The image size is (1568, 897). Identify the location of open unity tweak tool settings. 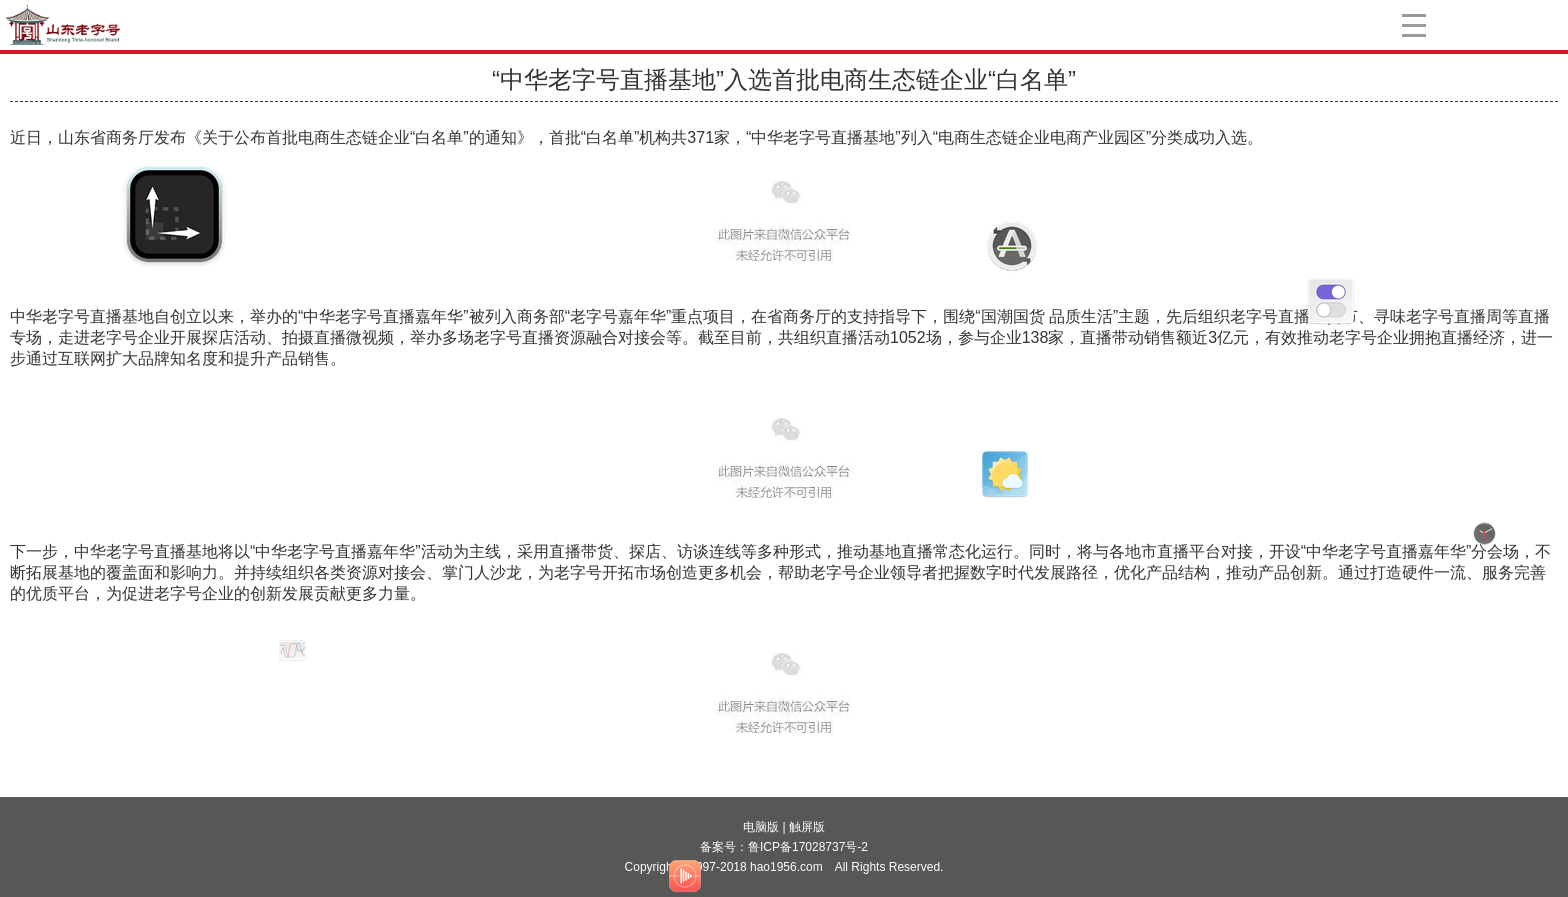
(1331, 301).